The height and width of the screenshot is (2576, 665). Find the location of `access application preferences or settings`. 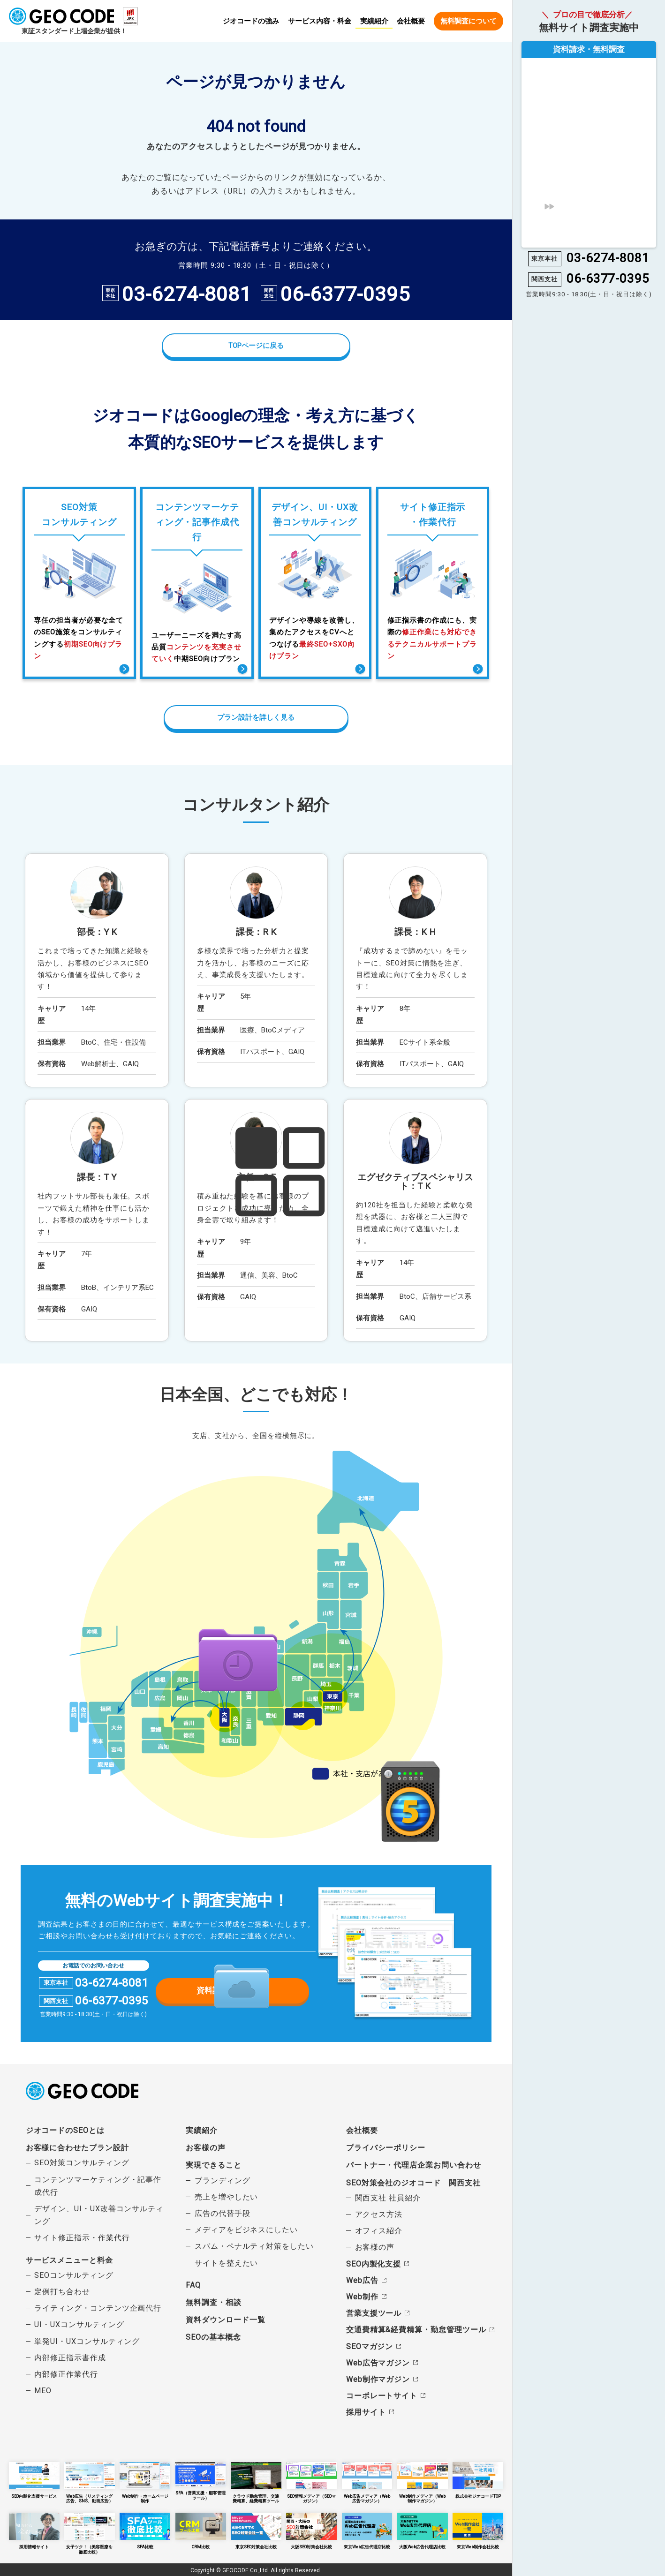

access application preferences or settings is located at coordinates (283, 1175).